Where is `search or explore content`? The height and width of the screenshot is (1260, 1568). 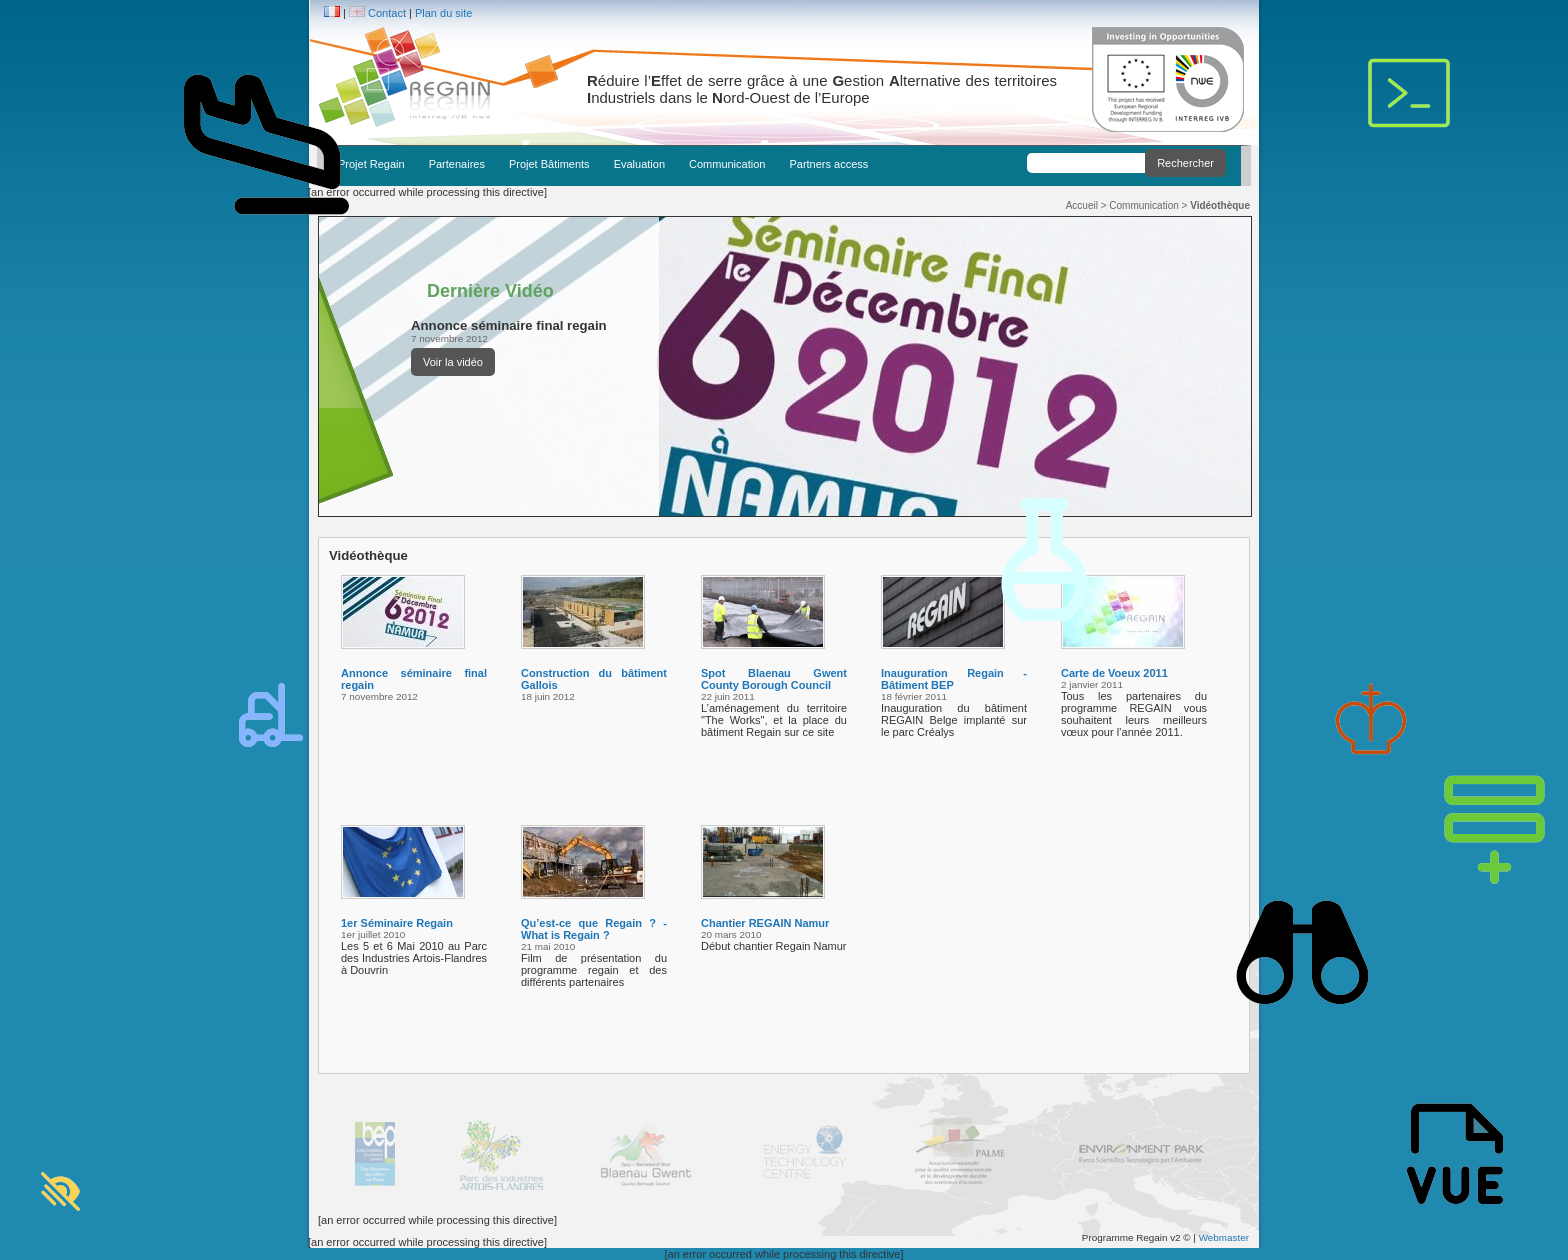 search or explore content is located at coordinates (1302, 952).